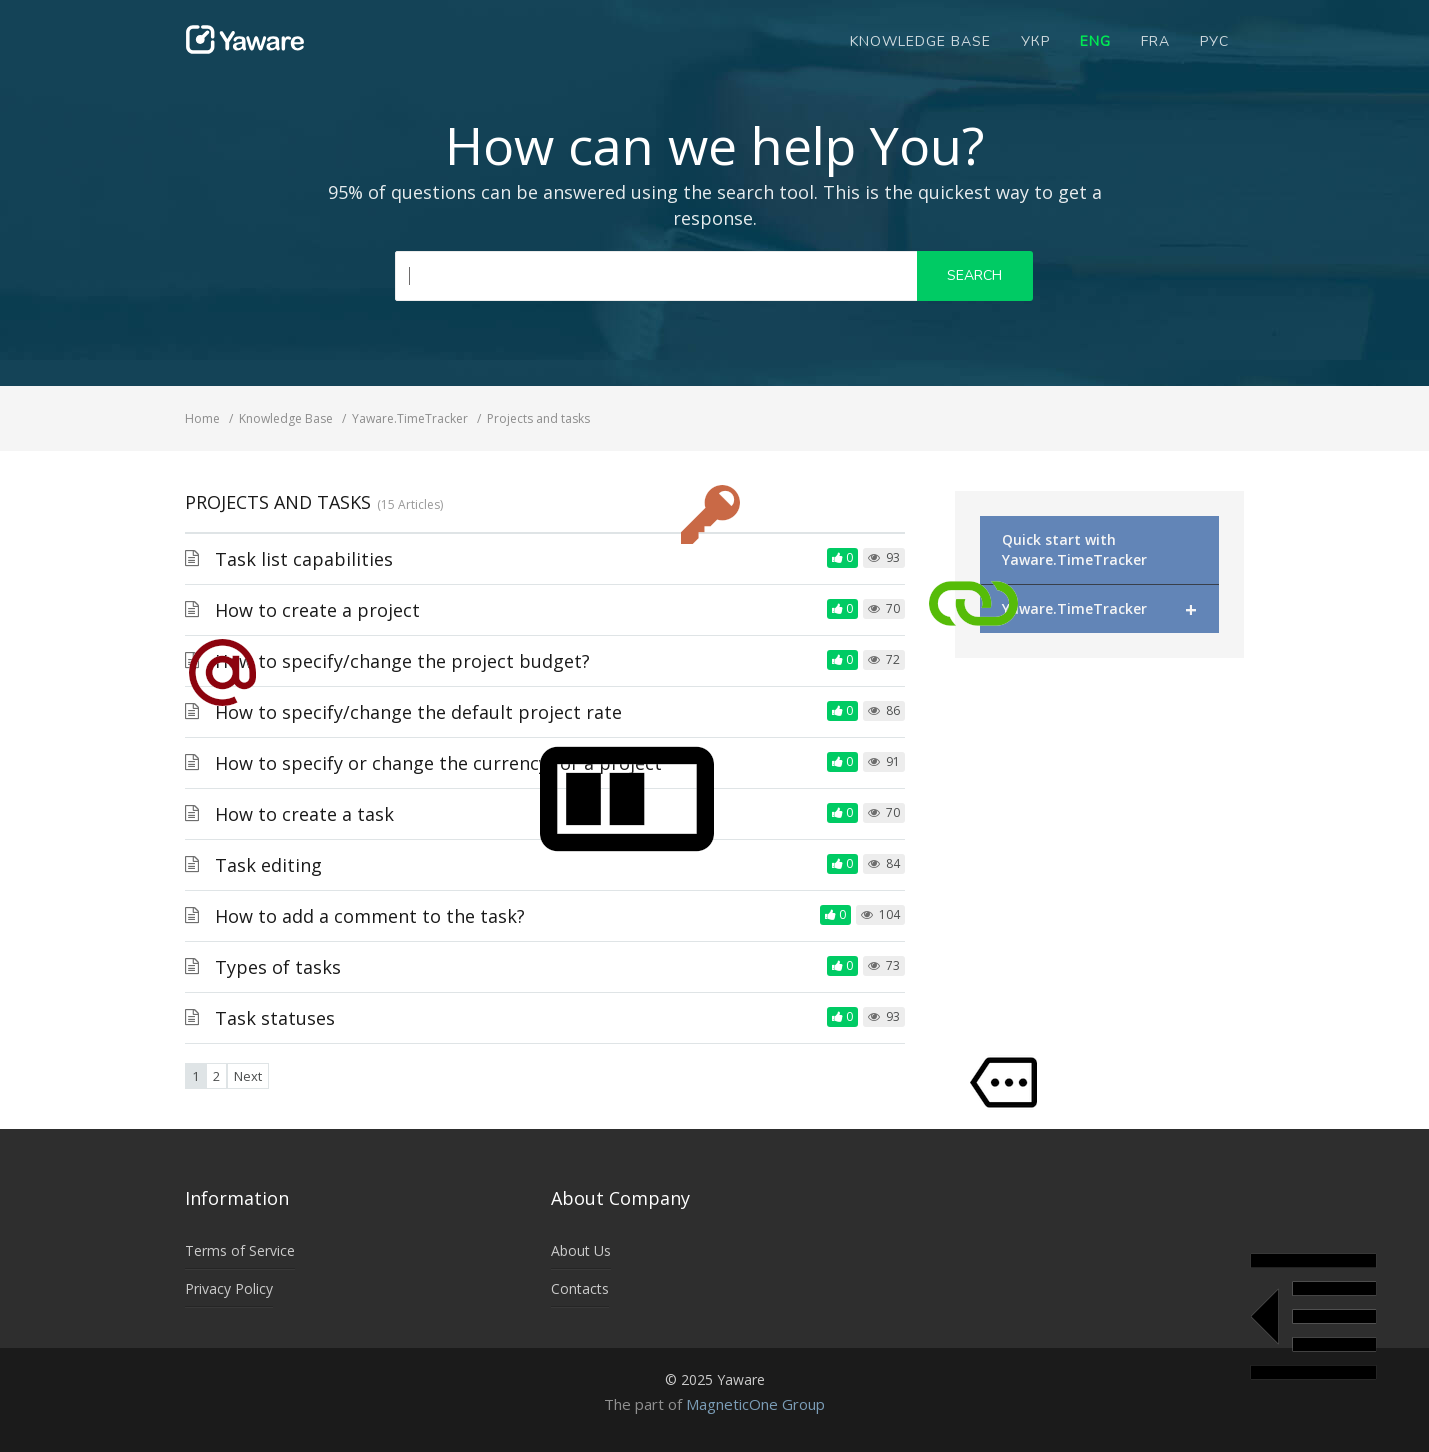  What do you see at coordinates (1003, 1082) in the screenshot?
I see `view more options or actions` at bounding box center [1003, 1082].